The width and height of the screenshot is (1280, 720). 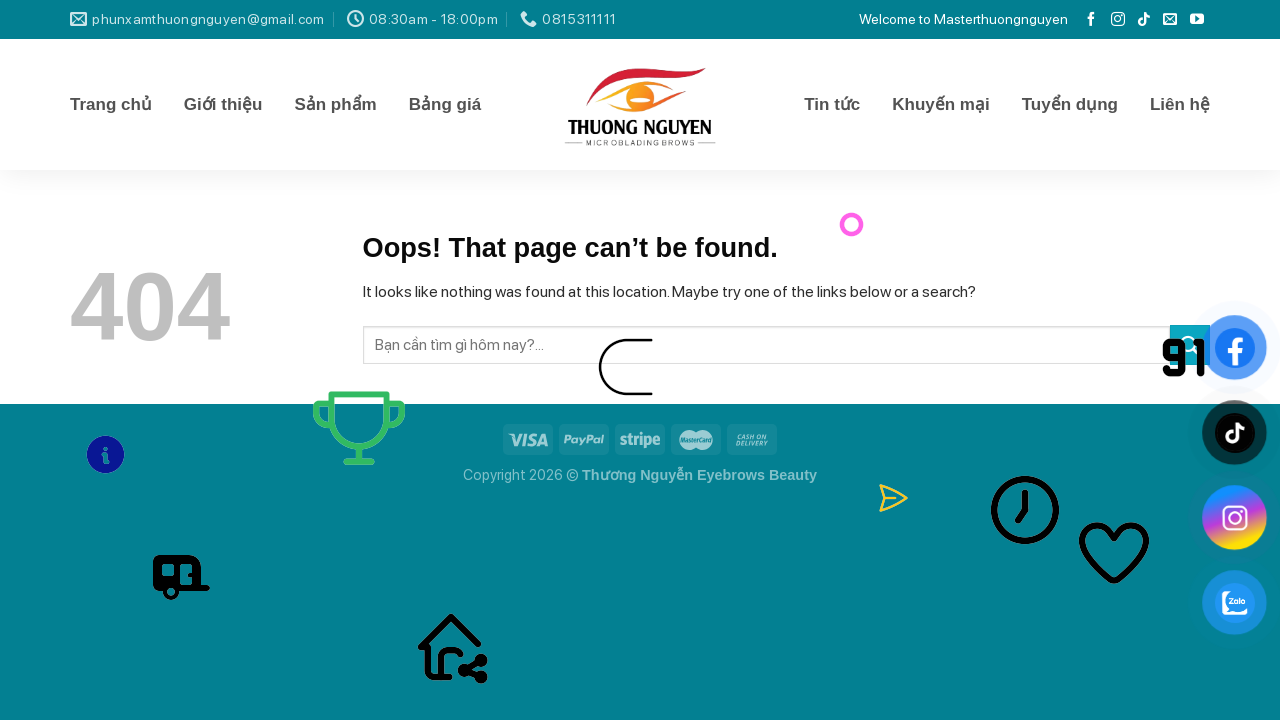 What do you see at coordinates (627, 367) in the screenshot?
I see `indicates a proper subset relationship in mathematical notation` at bounding box center [627, 367].